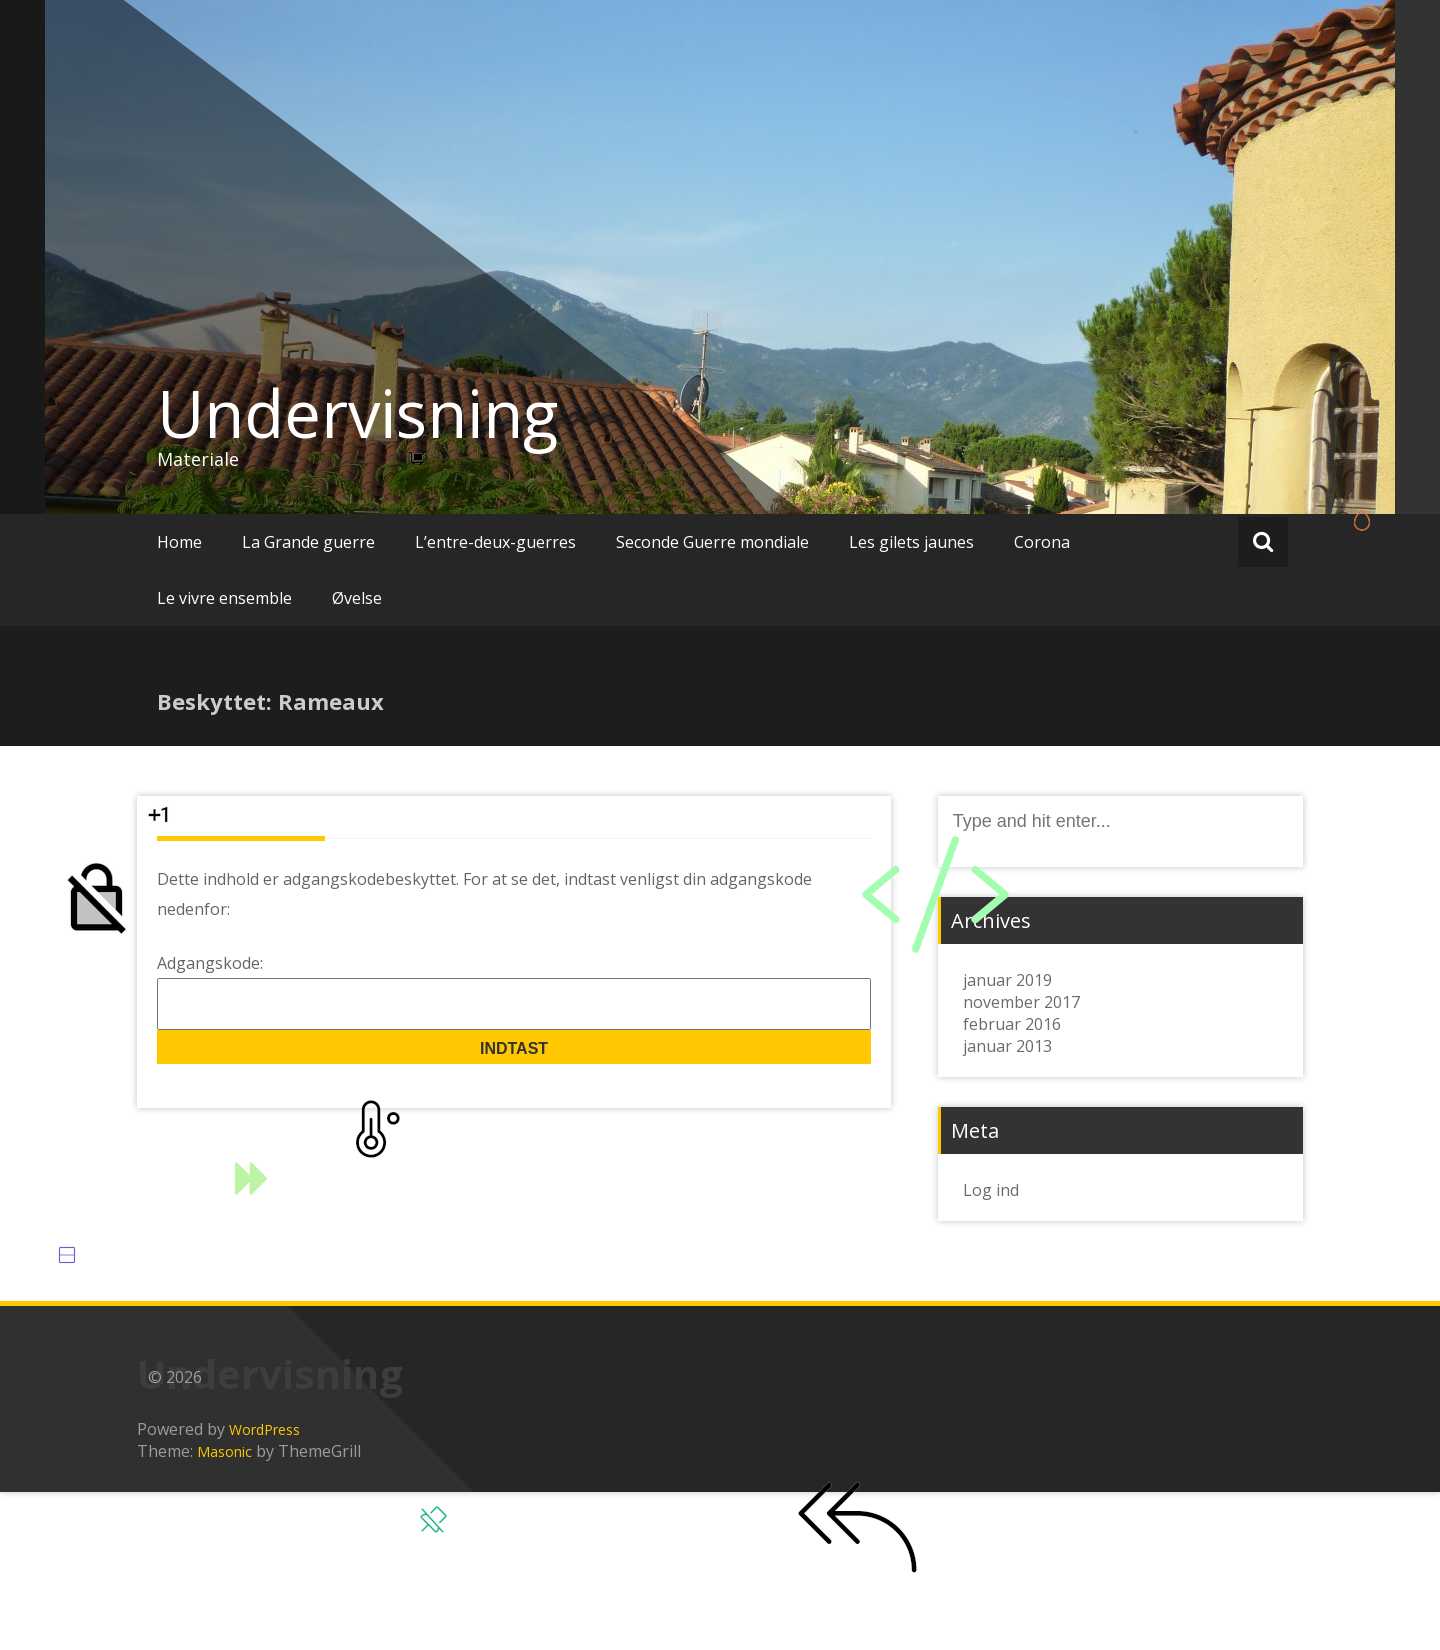 The width and height of the screenshot is (1440, 1650). I want to click on split view into top and bottom panels, so click(67, 1255).